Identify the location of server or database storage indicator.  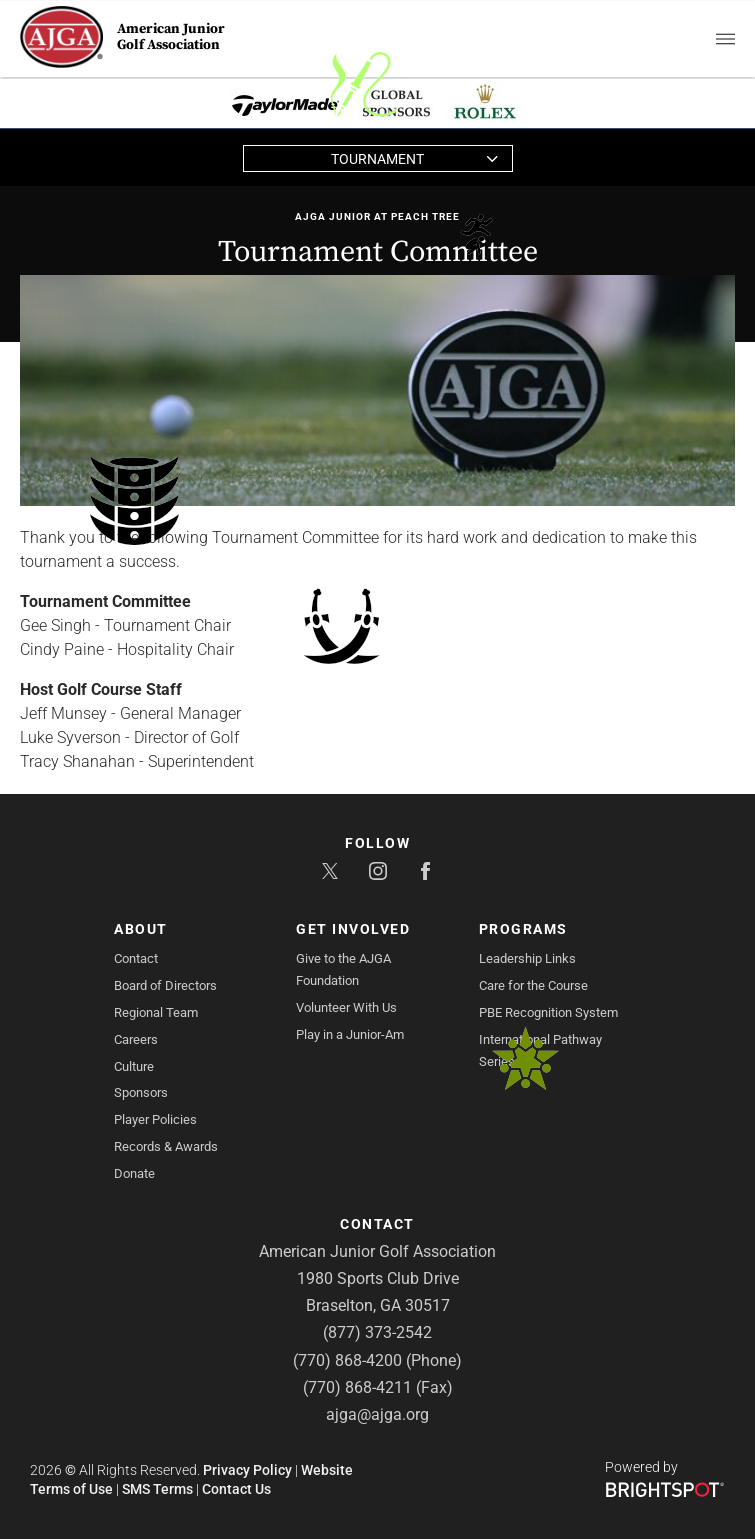
(134, 500).